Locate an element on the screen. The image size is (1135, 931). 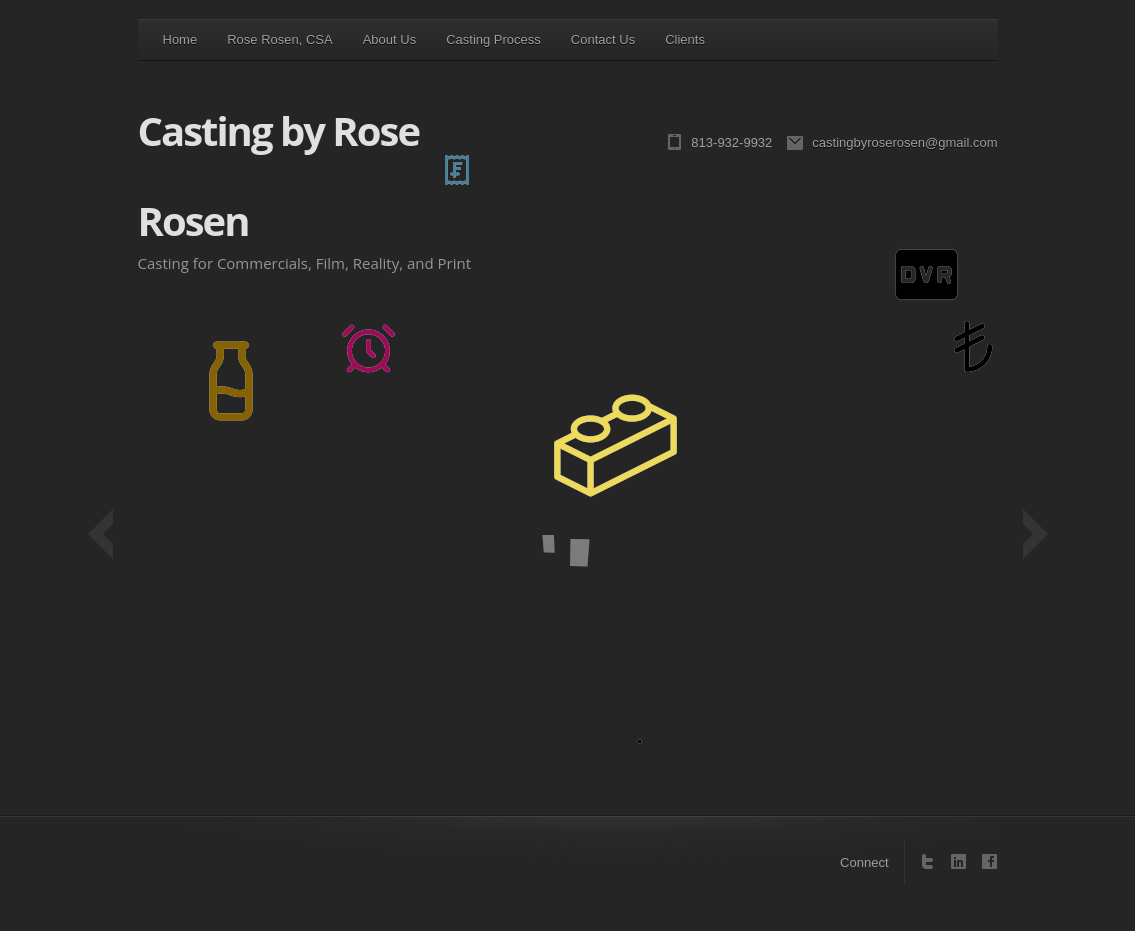
set or manage alarms is located at coordinates (368, 348).